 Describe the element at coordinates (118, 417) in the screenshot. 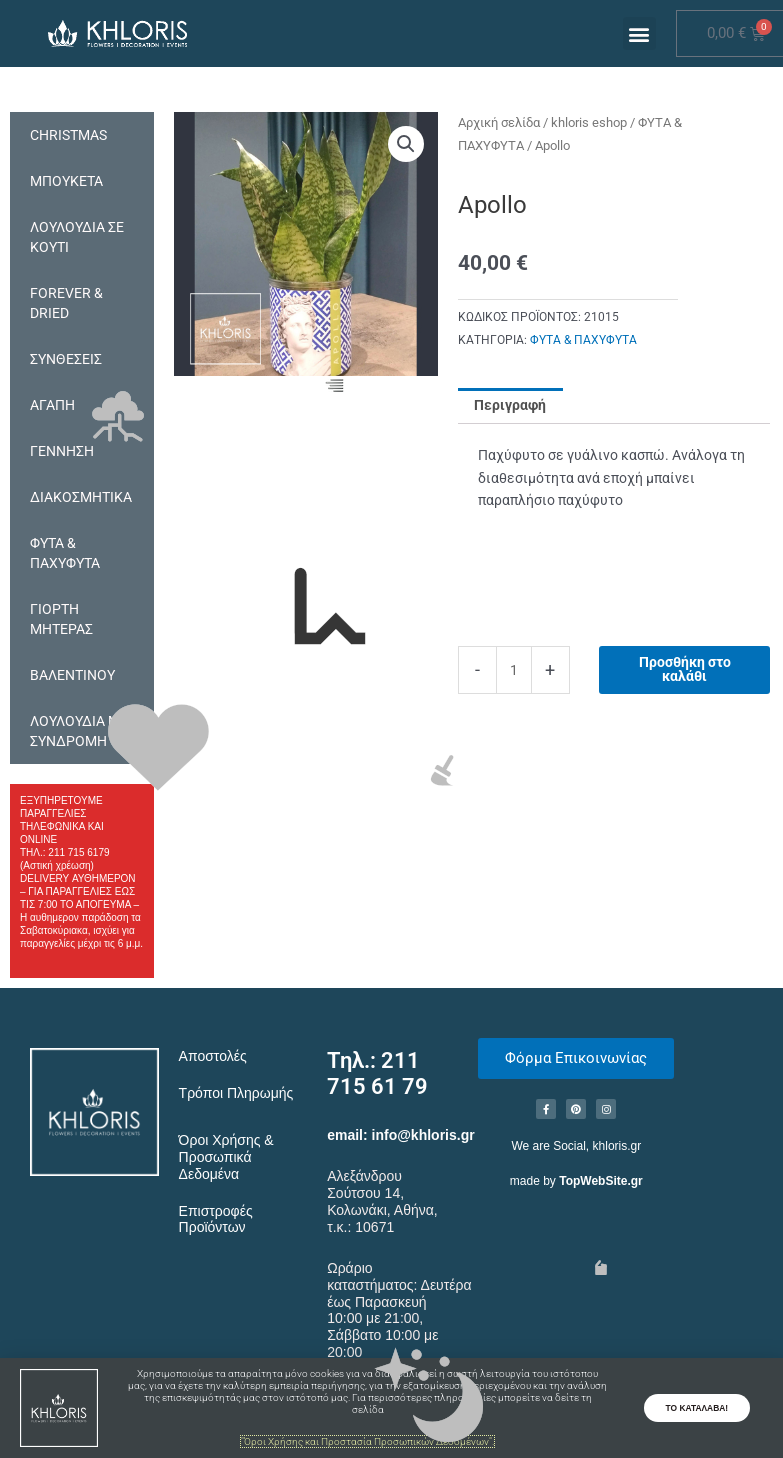

I see `indicates stormy weather conditions` at that location.